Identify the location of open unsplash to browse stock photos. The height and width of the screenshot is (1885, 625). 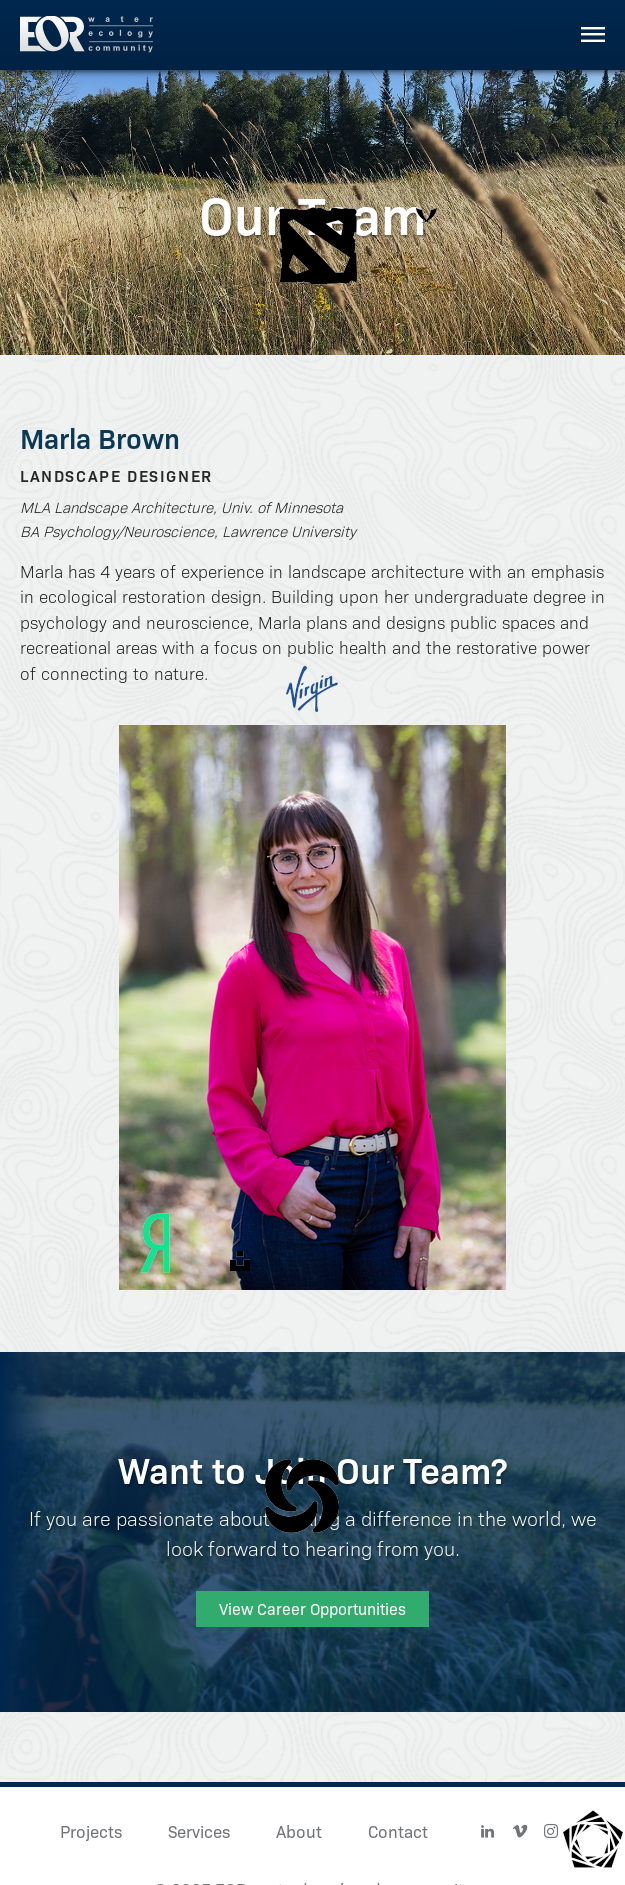
(240, 1261).